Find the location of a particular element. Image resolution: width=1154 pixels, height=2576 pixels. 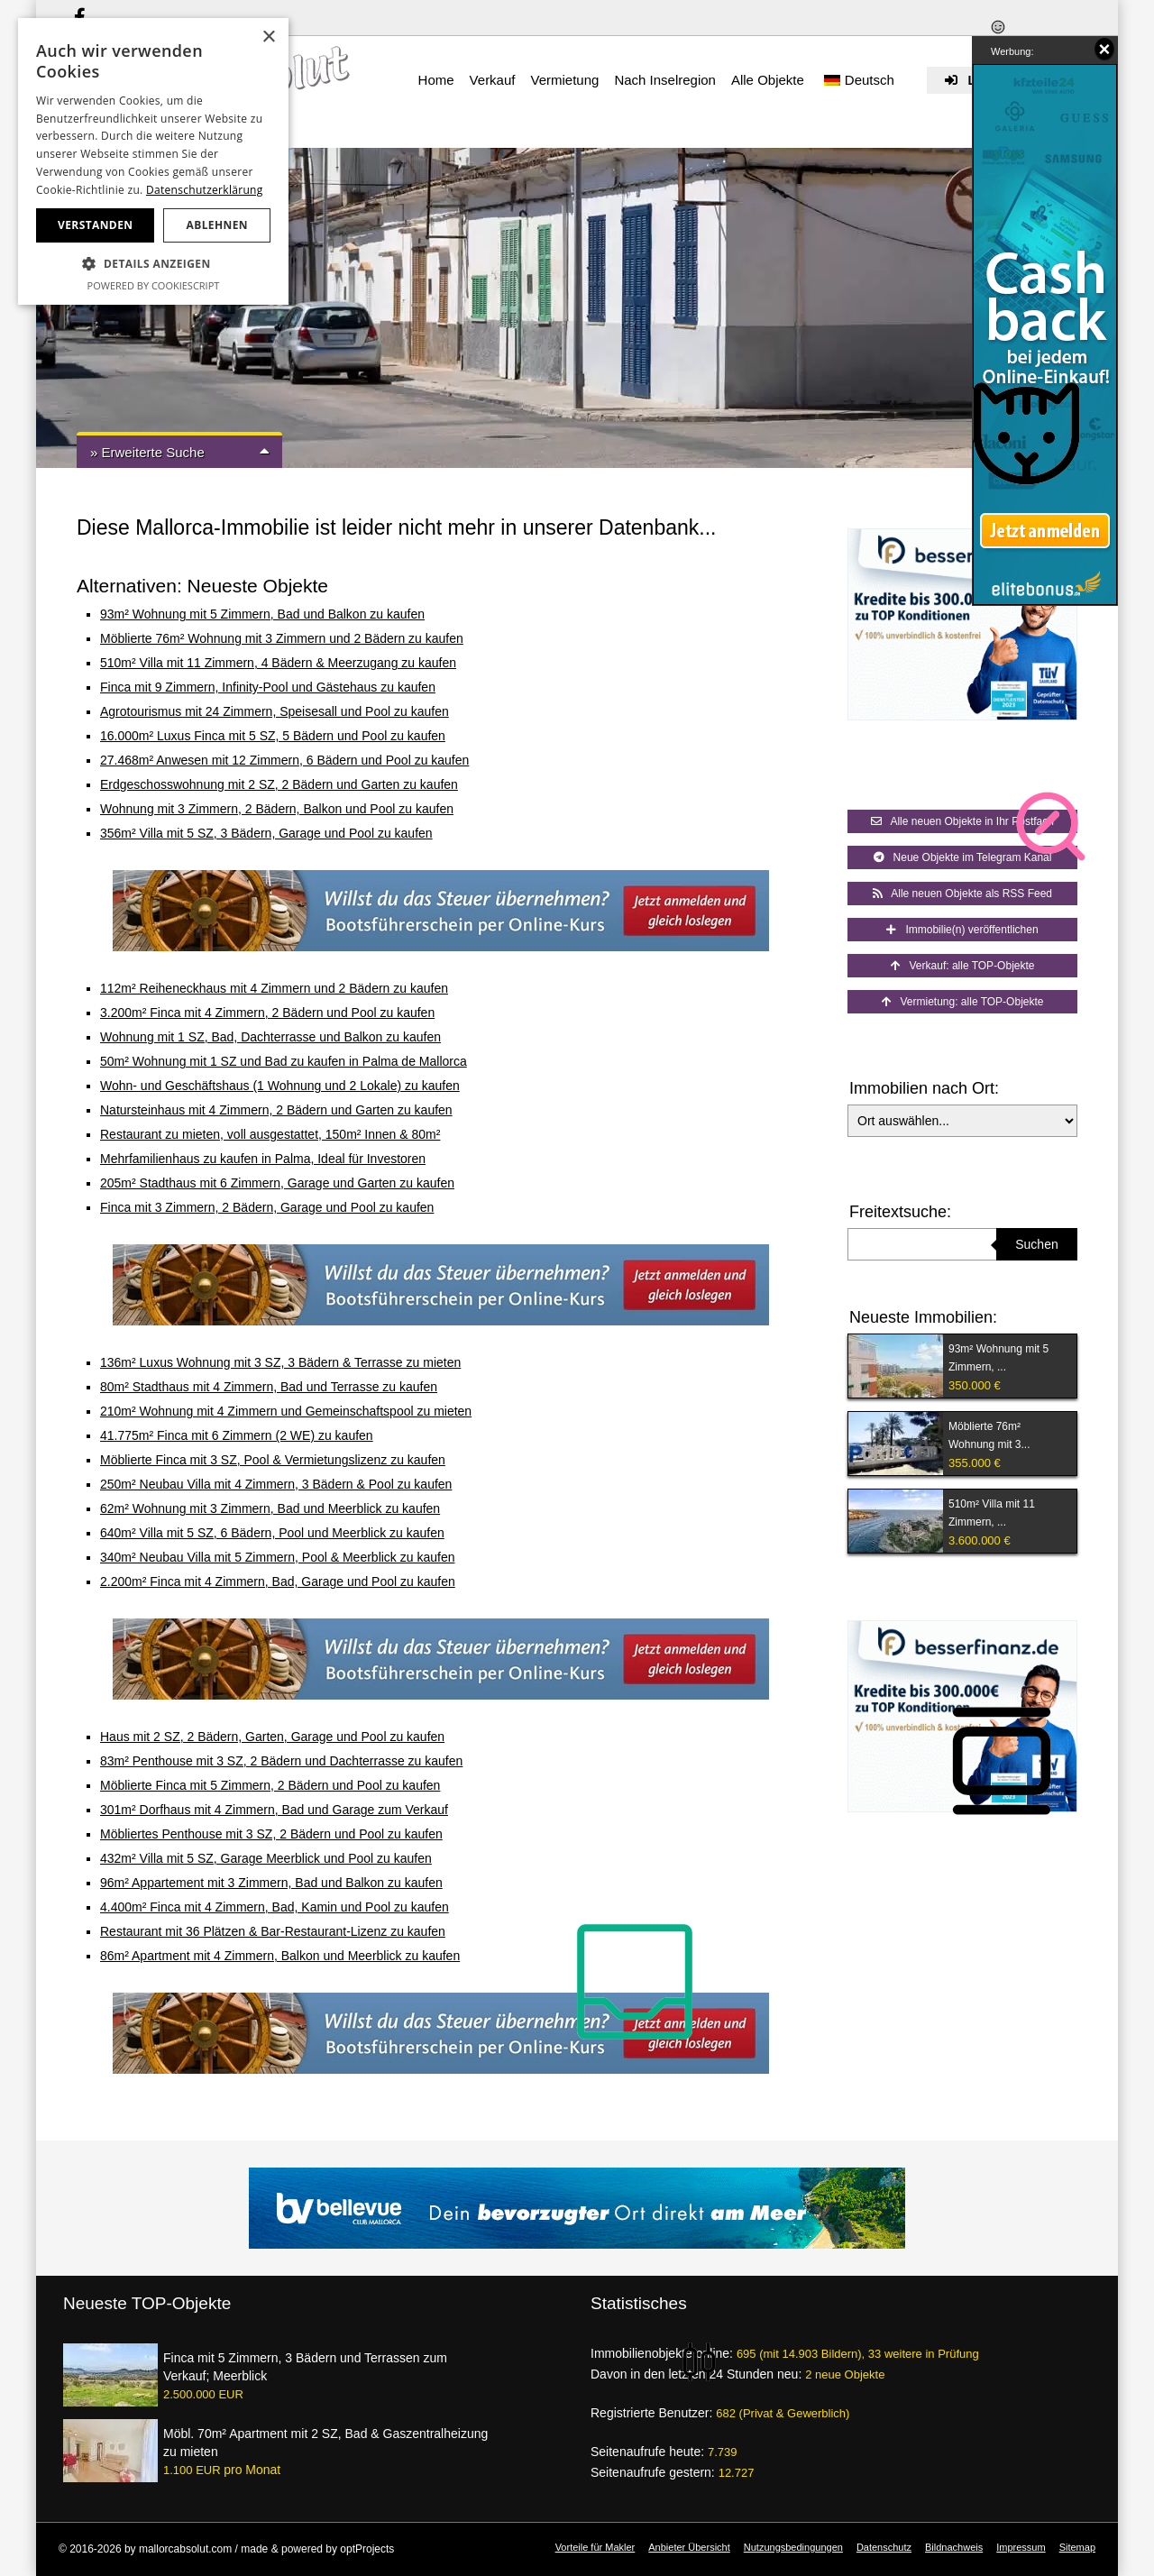

search is disabled or unavailable is located at coordinates (1050, 826).